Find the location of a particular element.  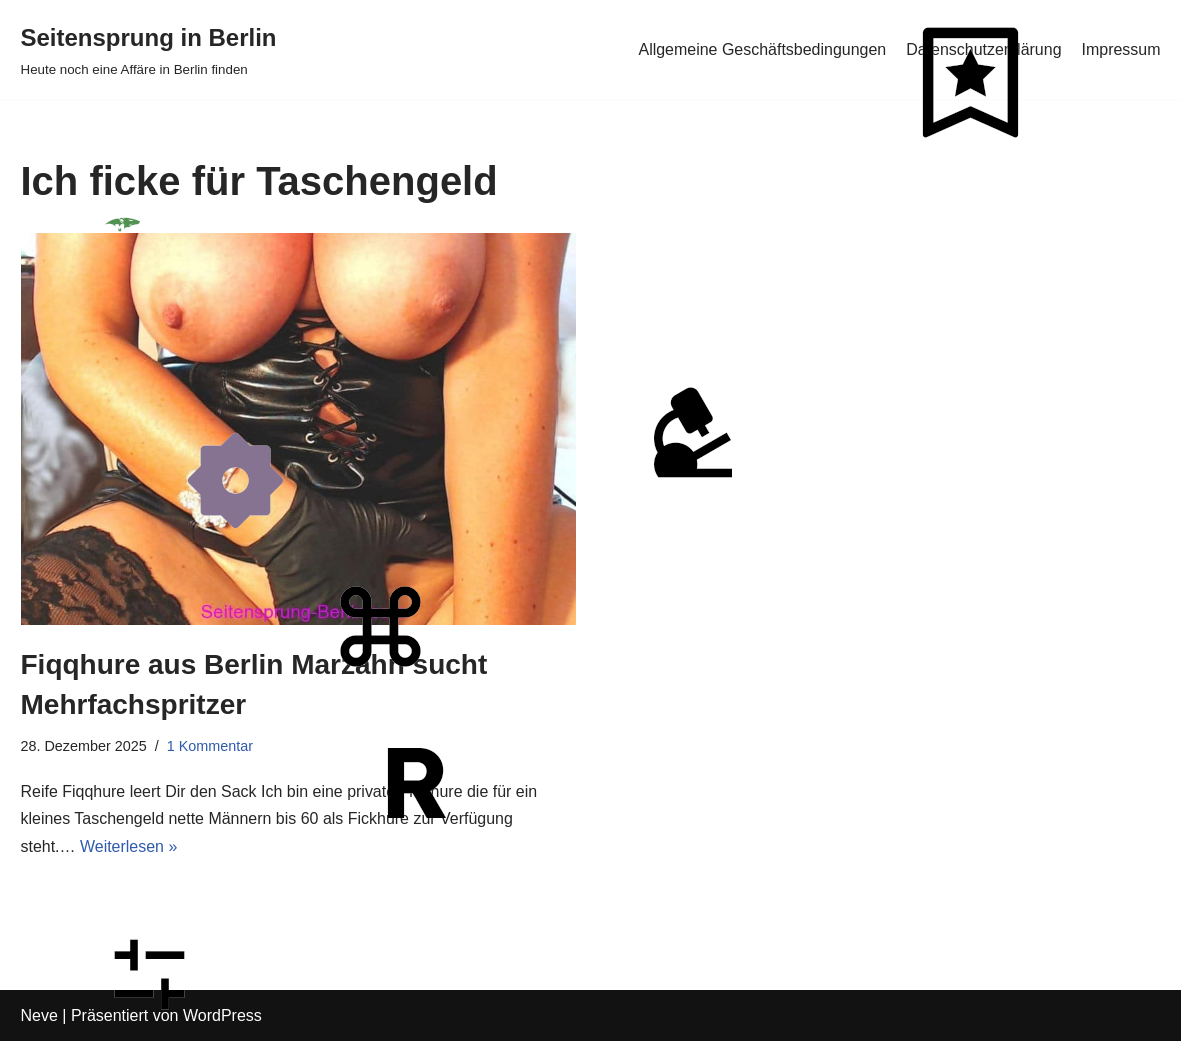

command key symbol for keyboard shortcuts is located at coordinates (380, 626).